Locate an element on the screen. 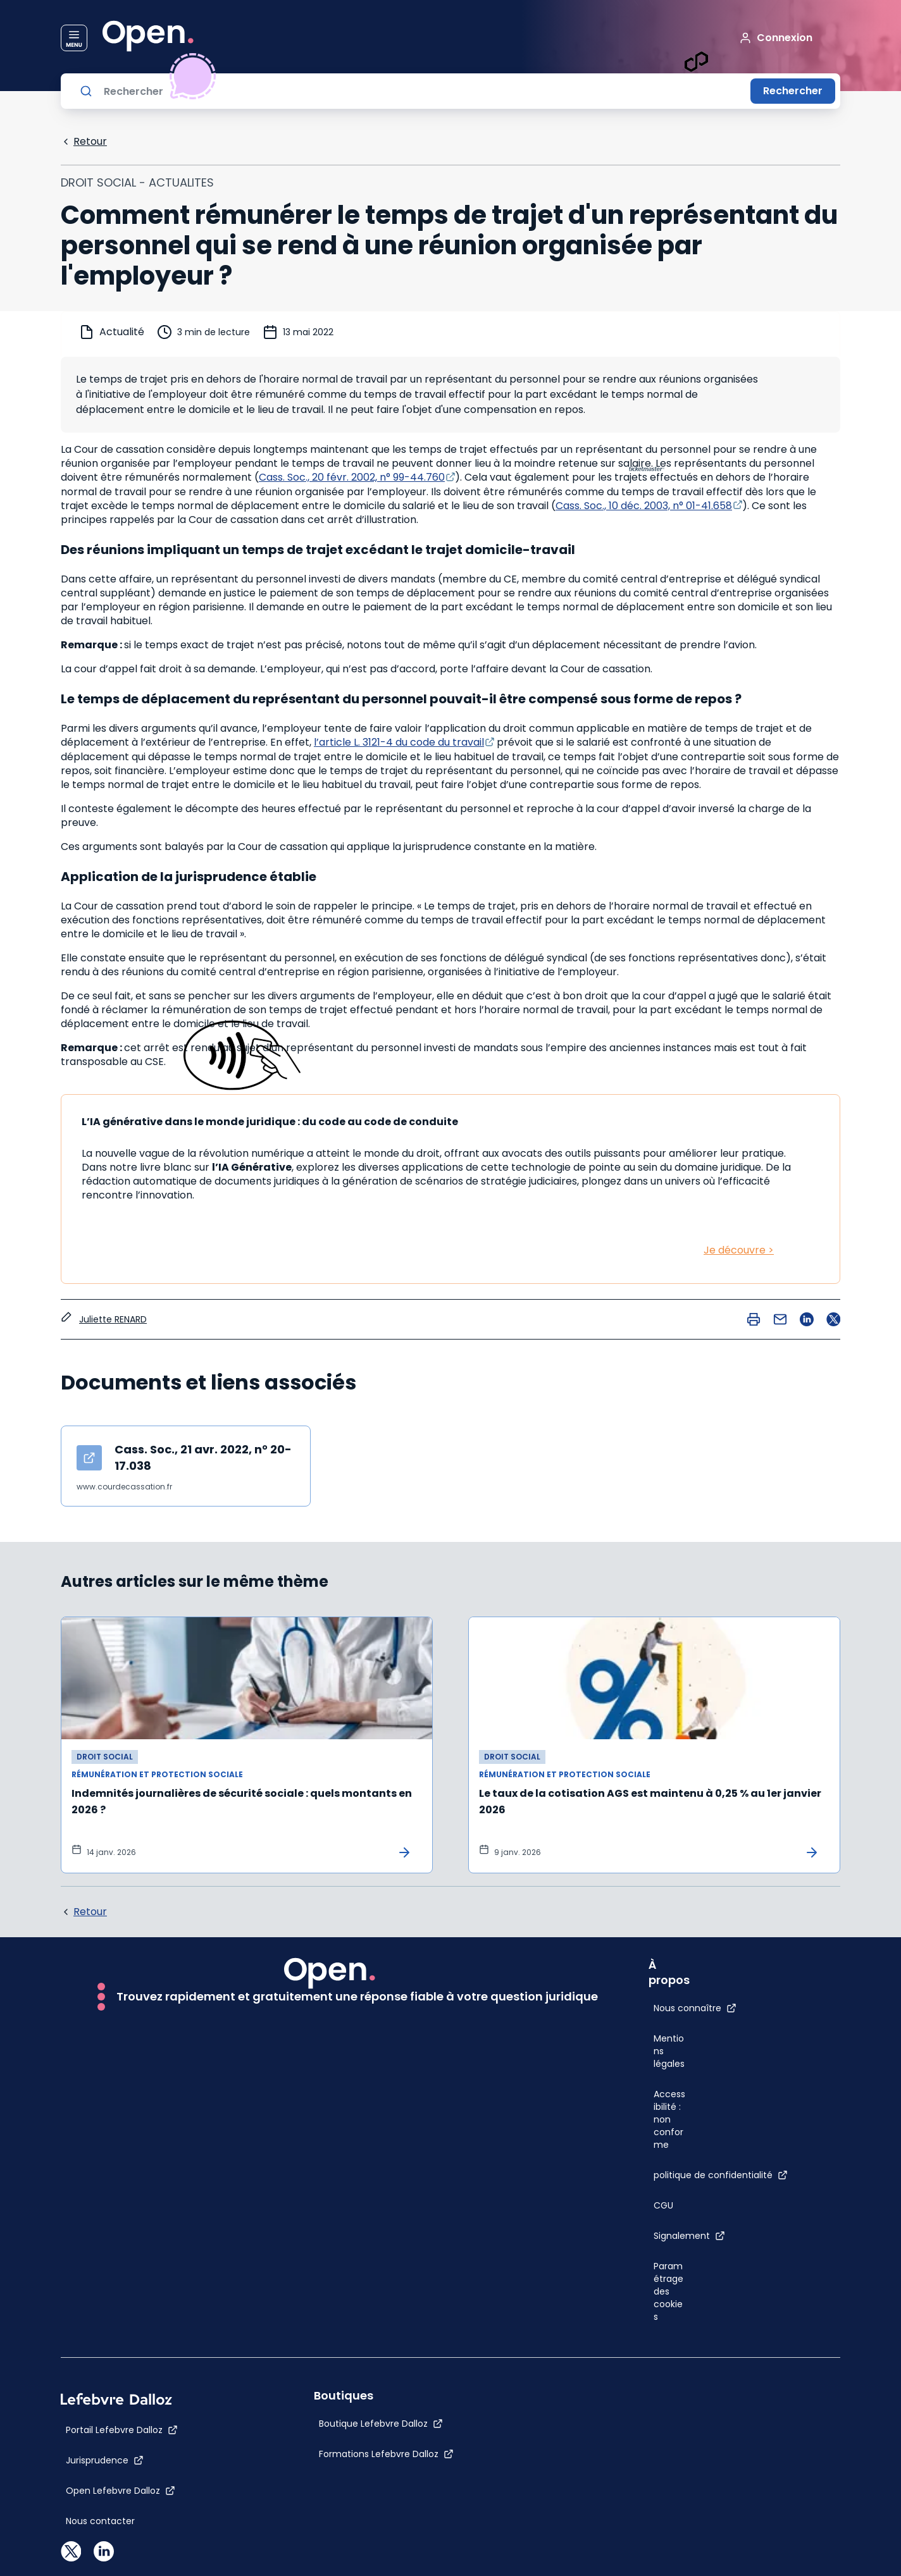 The width and height of the screenshot is (901, 2576). open signal messenger is located at coordinates (192, 76).